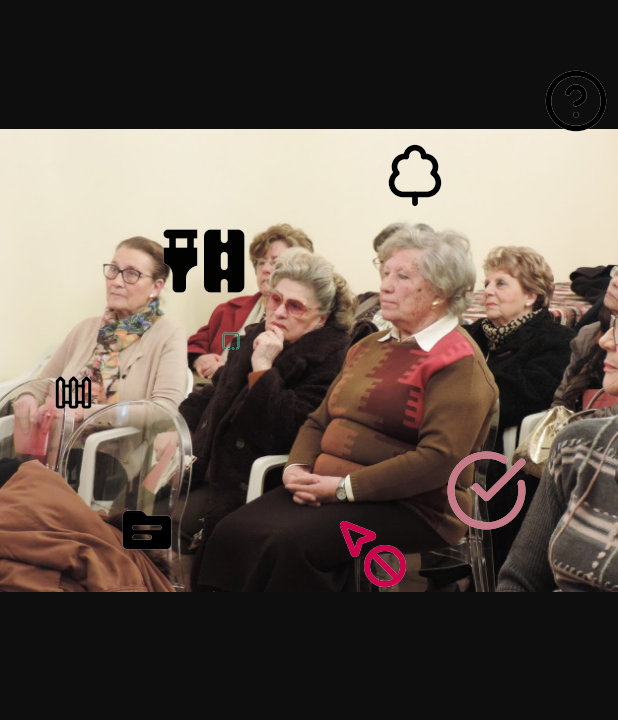 The image size is (618, 720). Describe the element at coordinates (231, 341) in the screenshot. I see `indicates a container with a collapsible or expandable bottom section` at that location.